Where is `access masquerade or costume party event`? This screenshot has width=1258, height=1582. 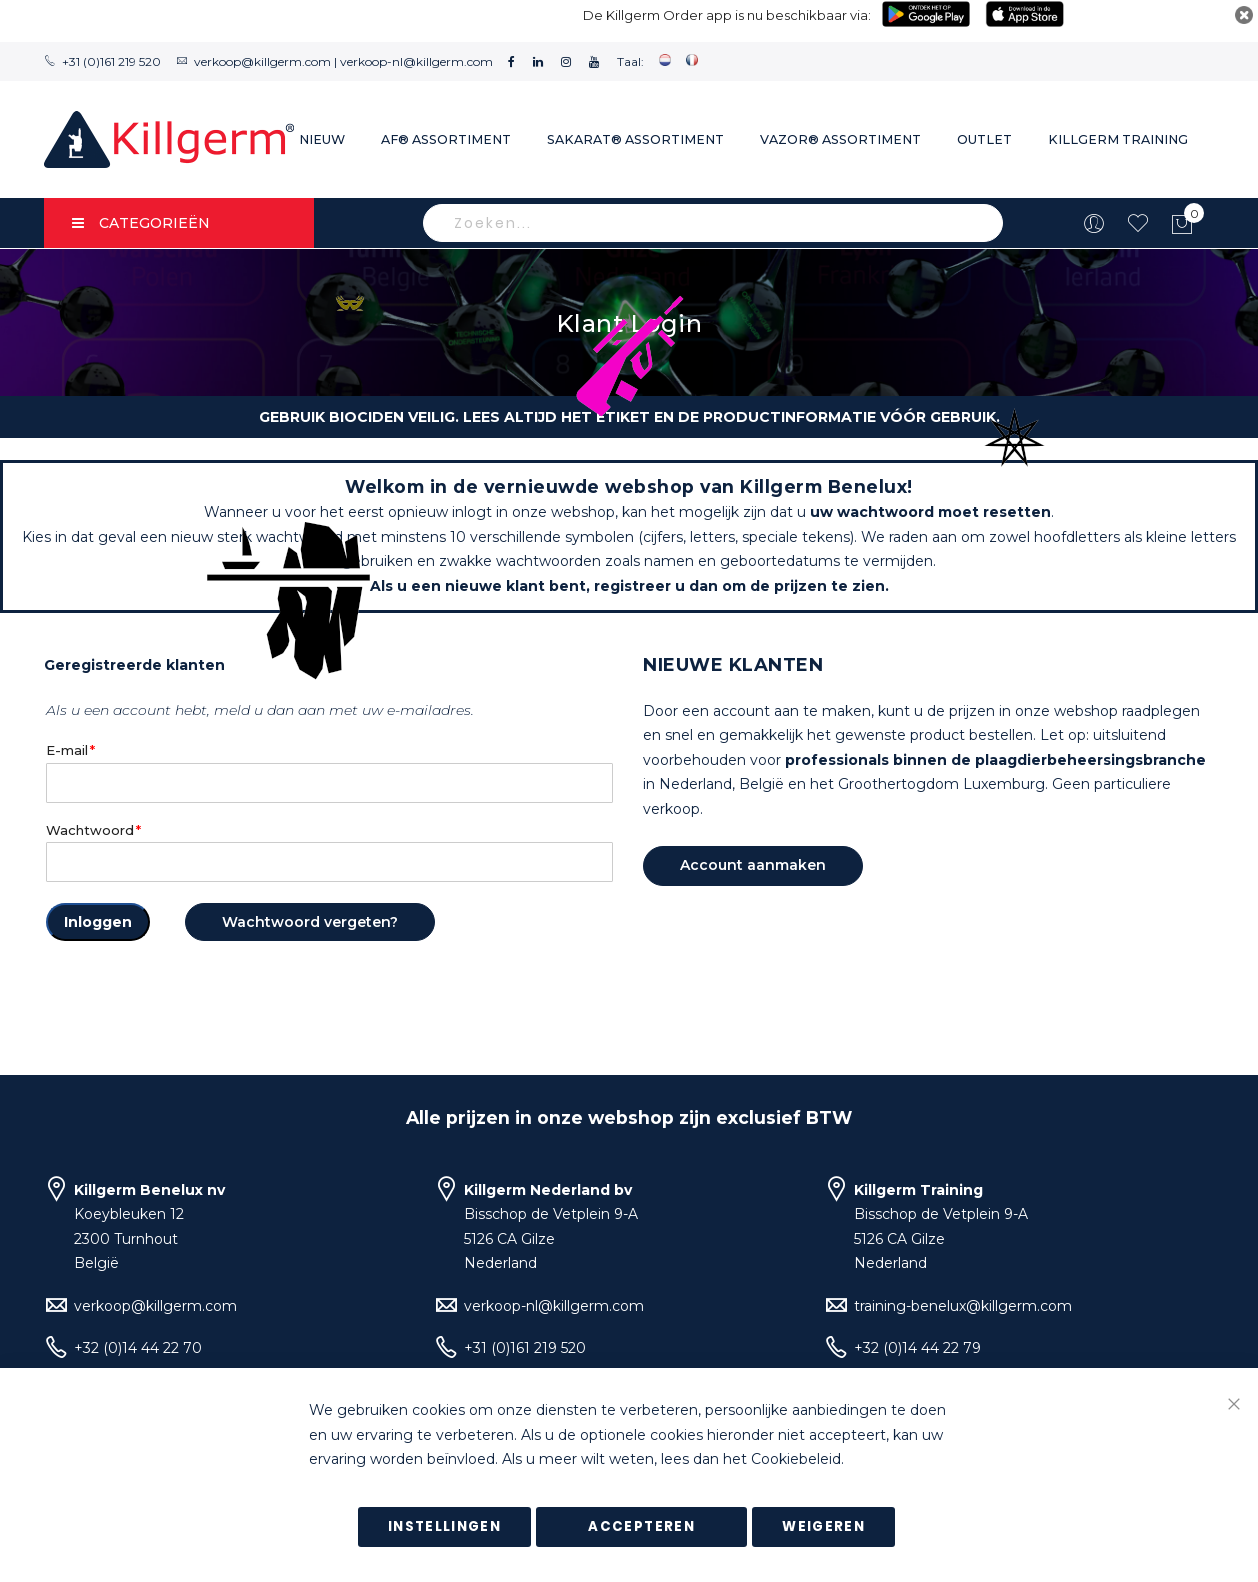
access masquerade or costume party event is located at coordinates (350, 303).